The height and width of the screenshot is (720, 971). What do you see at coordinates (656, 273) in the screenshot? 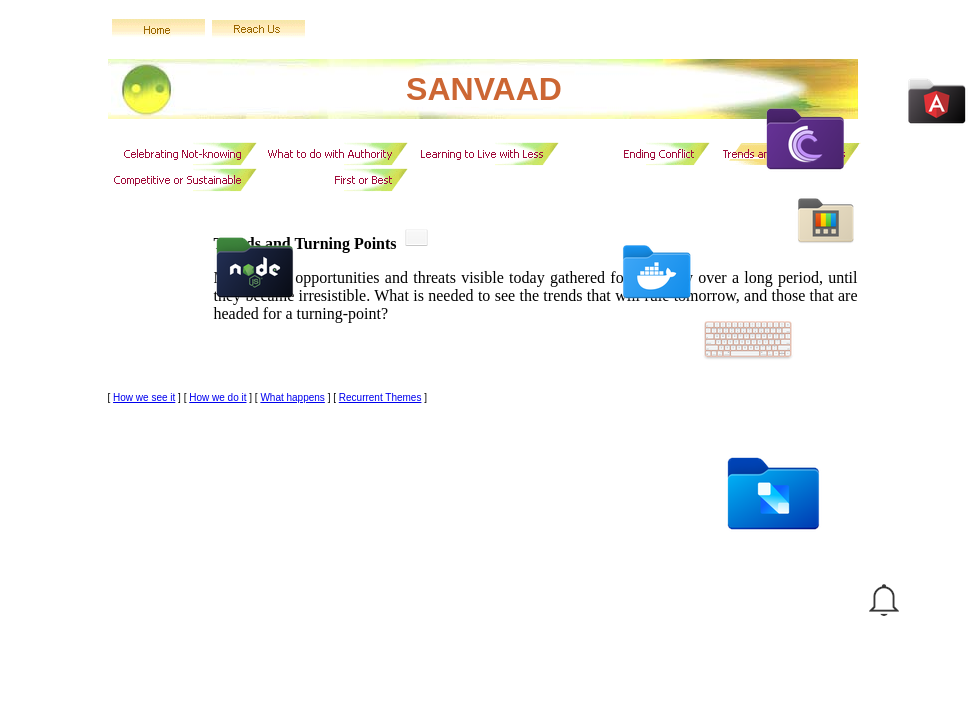
I see `open folder containing docker projects` at bounding box center [656, 273].